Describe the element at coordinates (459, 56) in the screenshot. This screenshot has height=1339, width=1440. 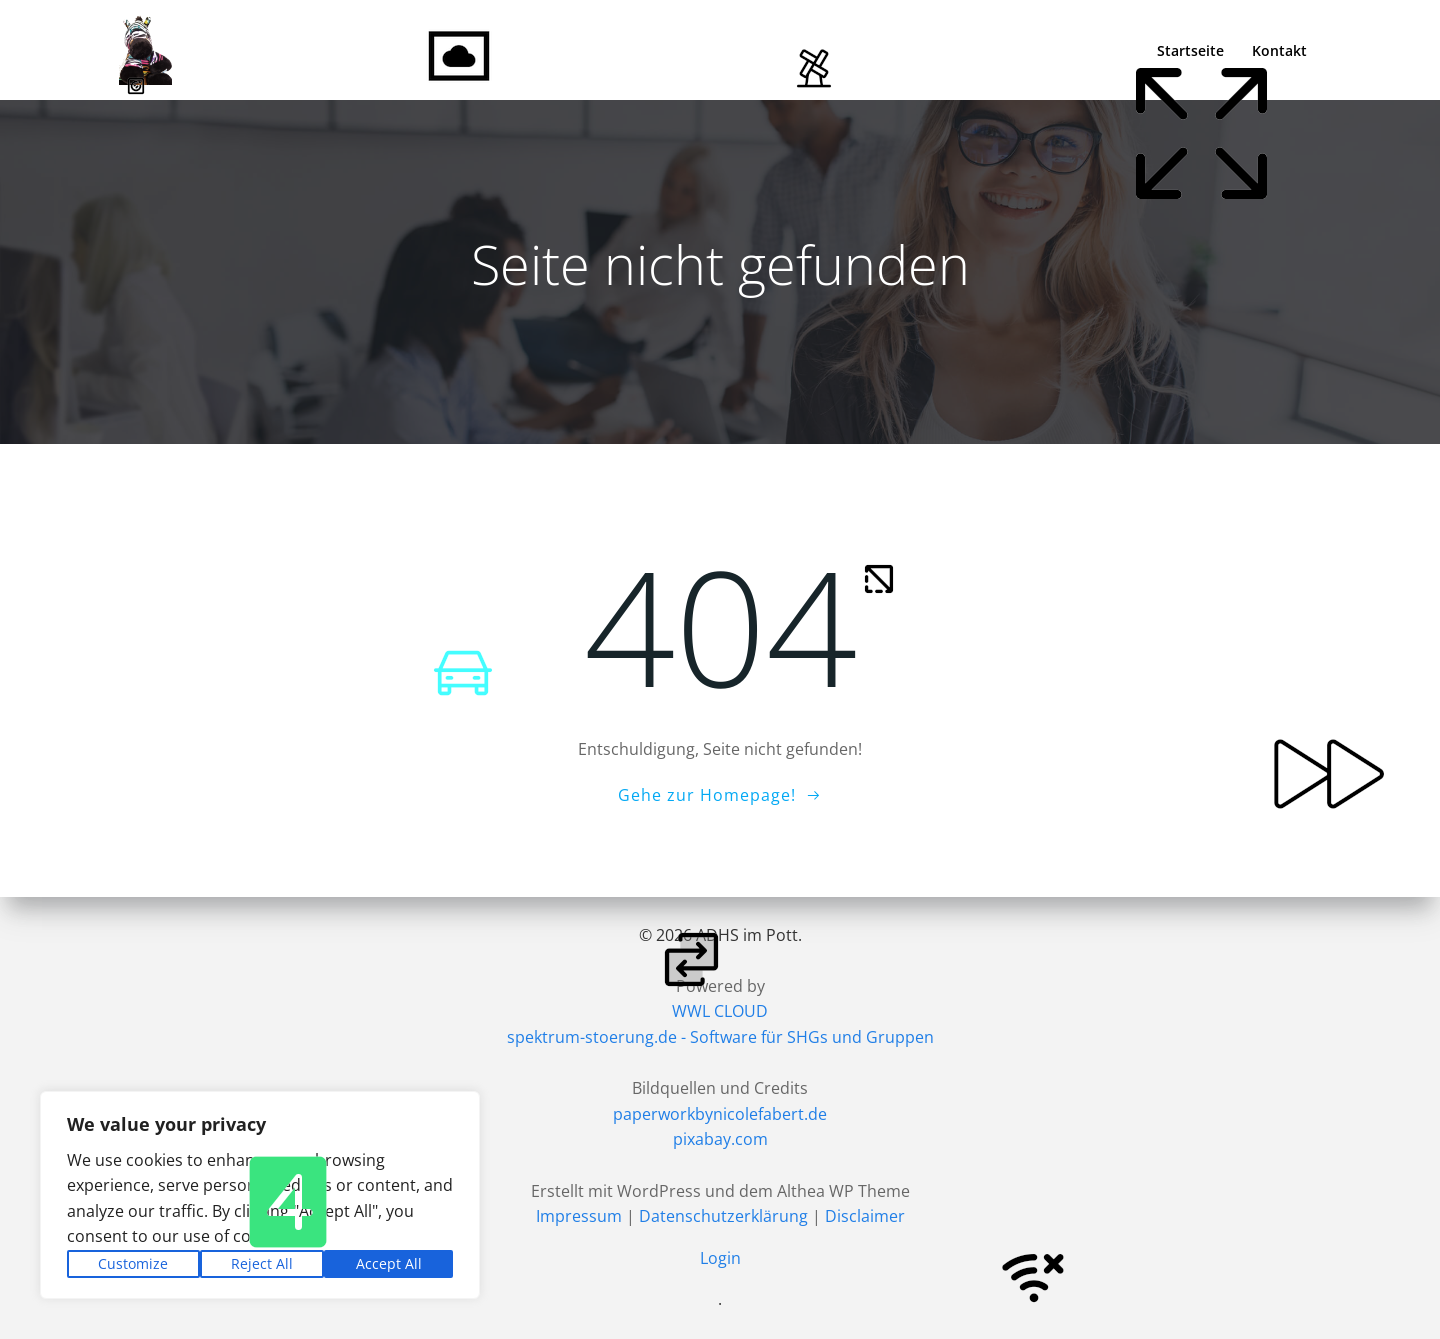
I see `access daydream or screen saver settings` at that location.